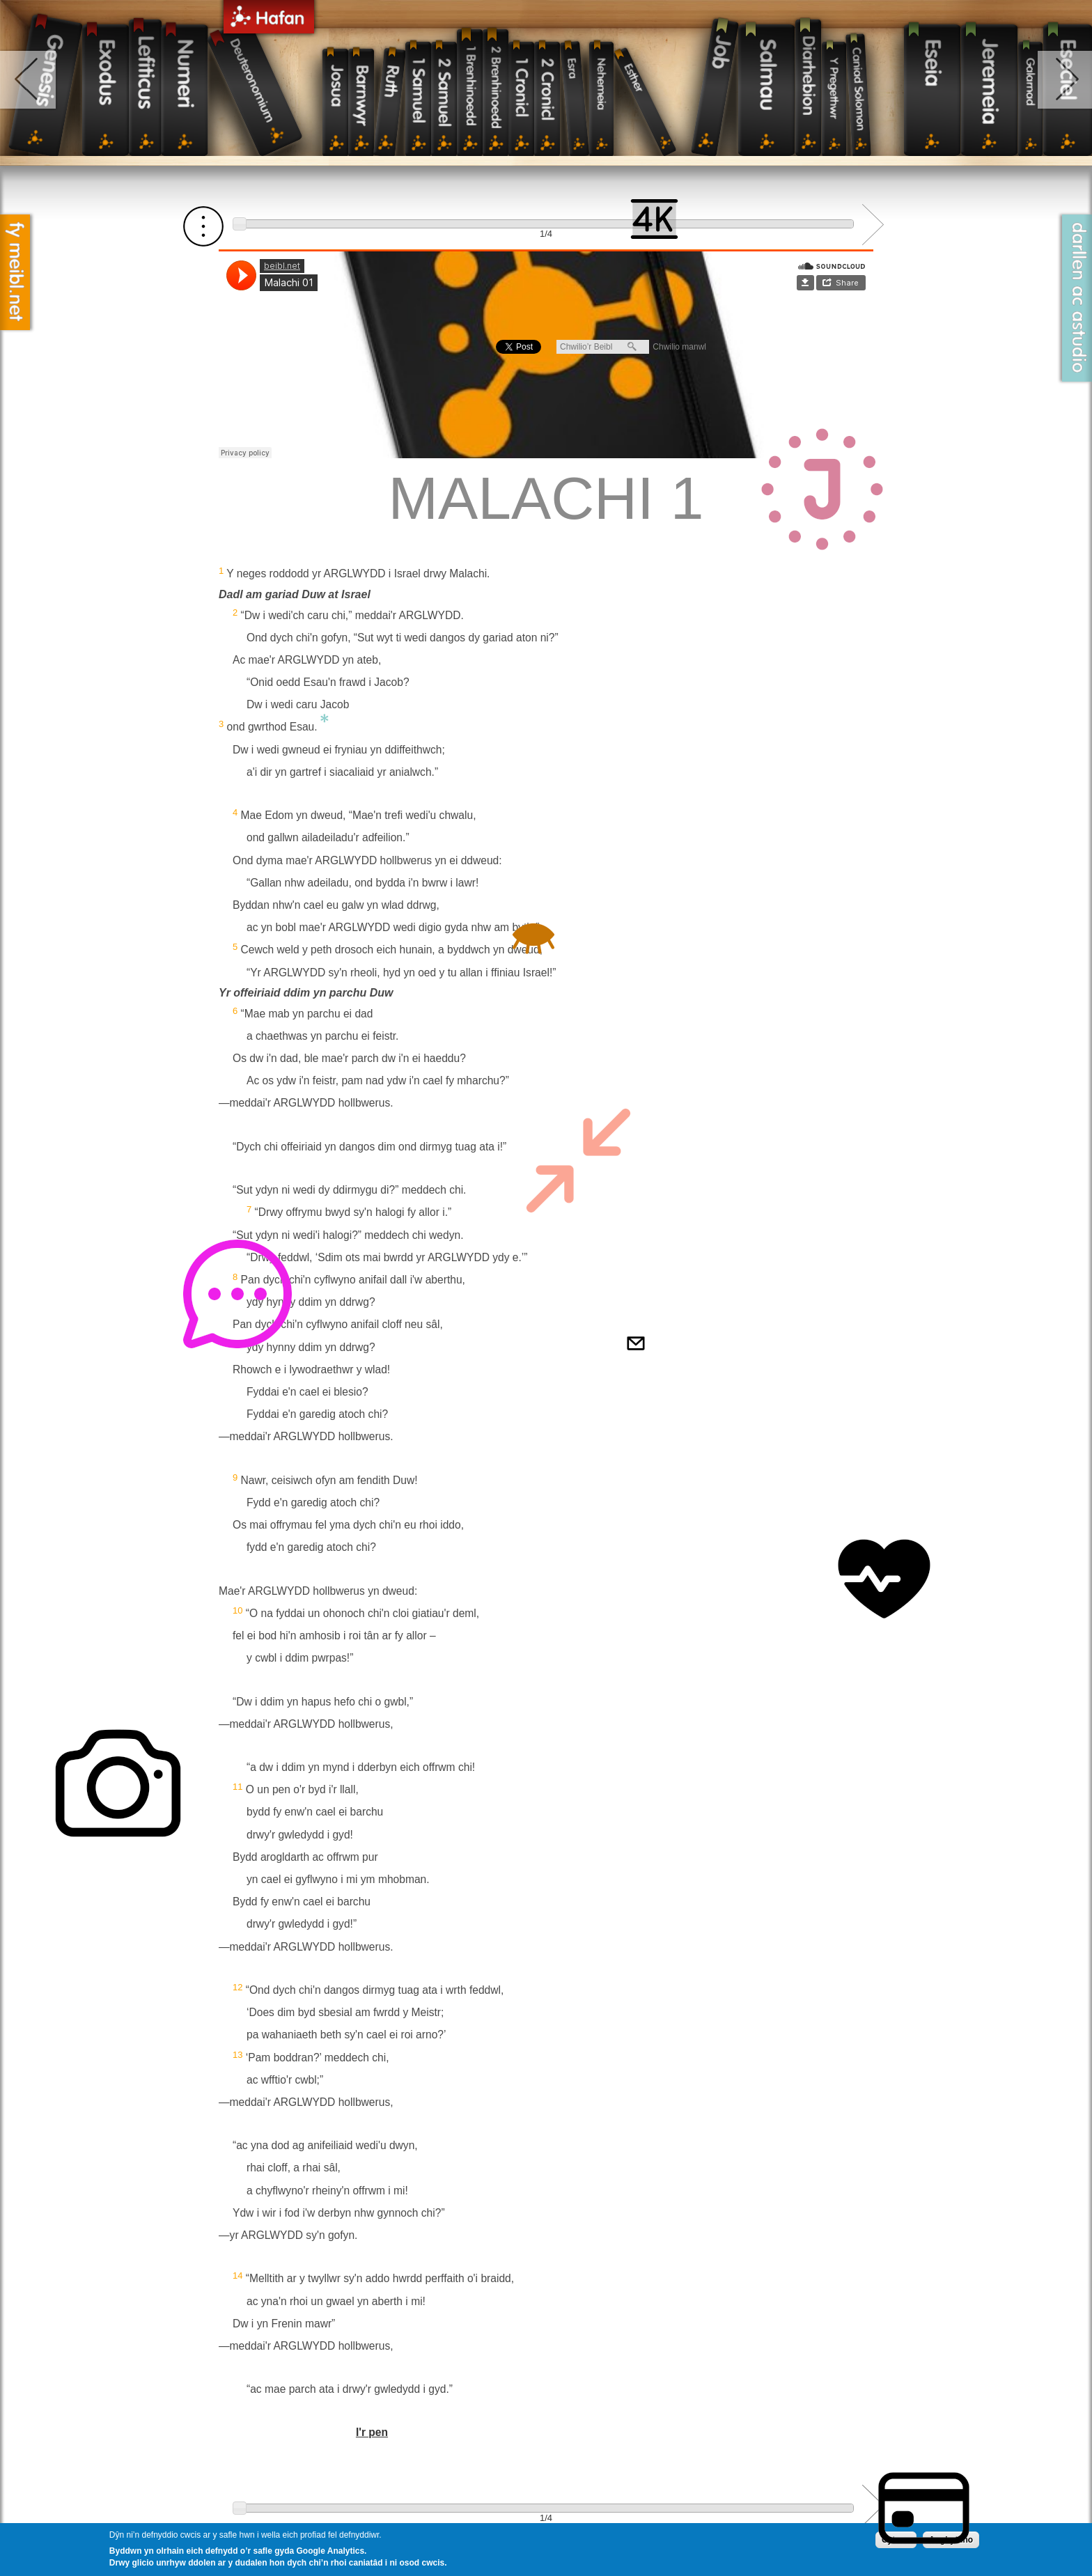 The height and width of the screenshot is (2576, 1092). What do you see at coordinates (237, 1294) in the screenshot?
I see `open chat or messaging` at bounding box center [237, 1294].